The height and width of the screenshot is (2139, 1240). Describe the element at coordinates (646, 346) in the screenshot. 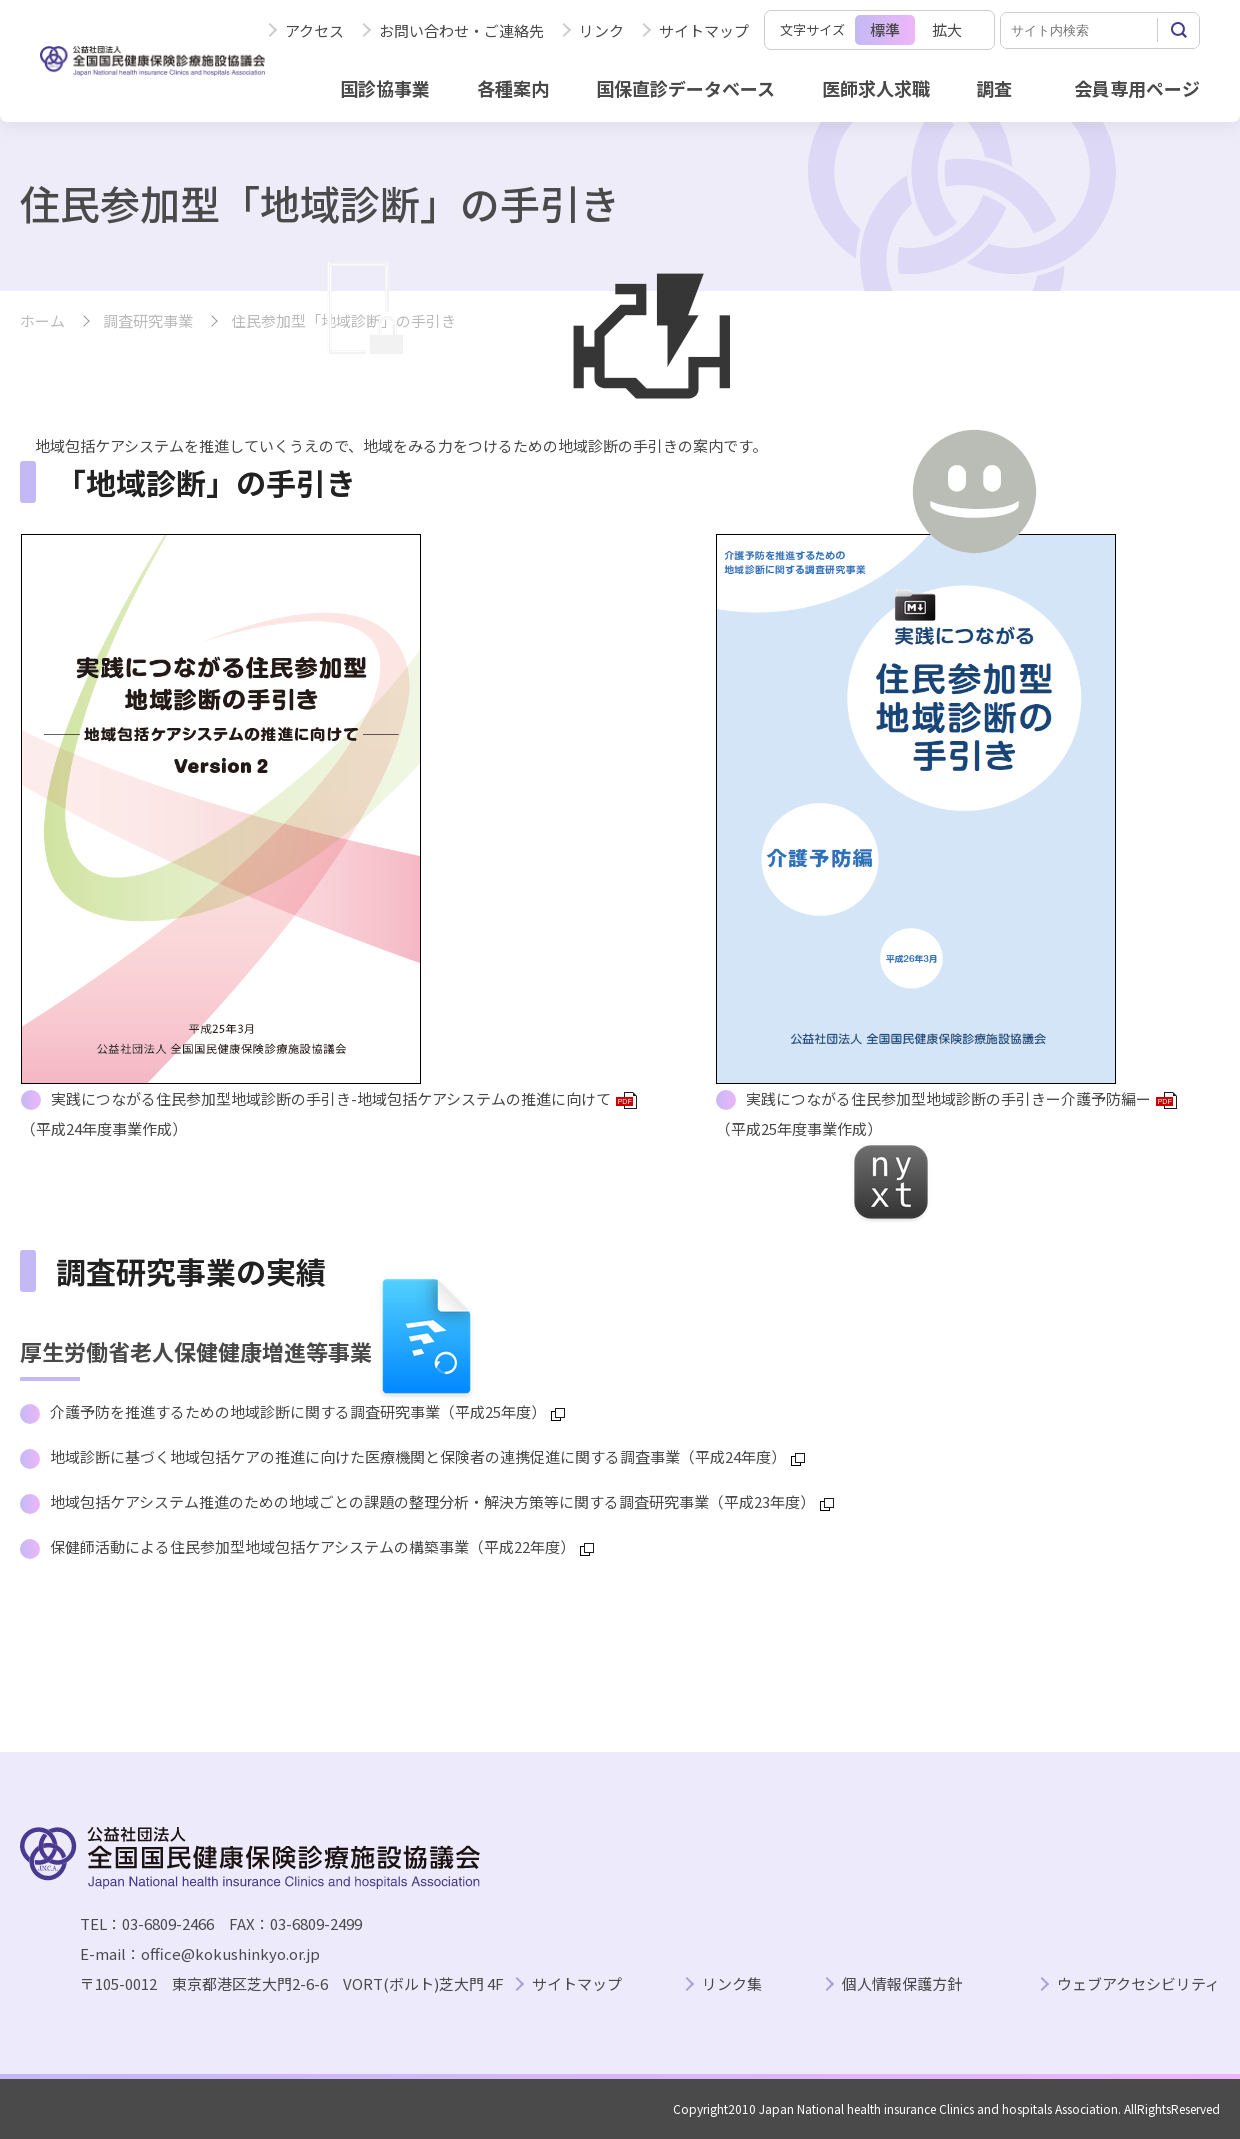

I see `check engine diagnostic alerts` at that location.